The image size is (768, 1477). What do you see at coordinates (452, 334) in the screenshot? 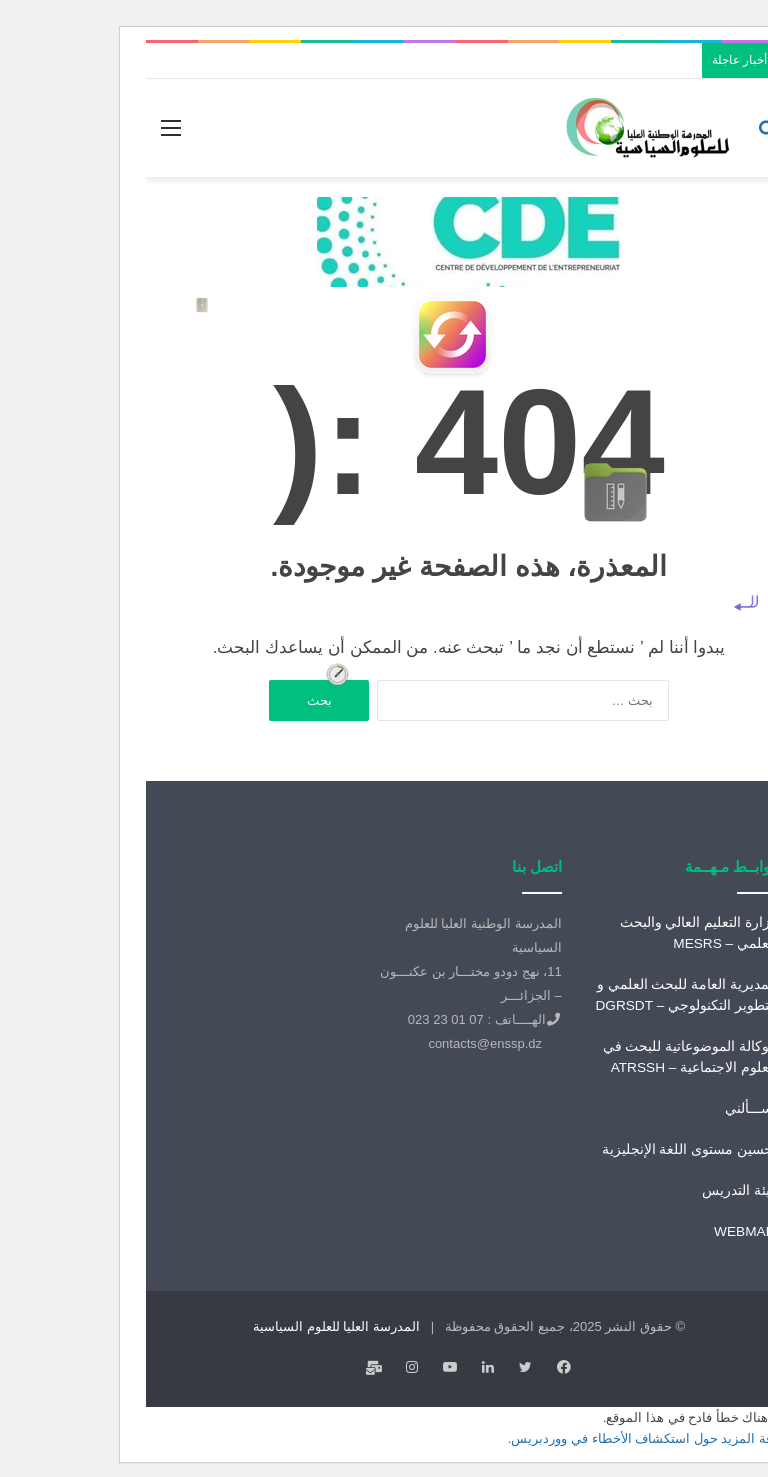
I see `open switcheroo image converter app` at bounding box center [452, 334].